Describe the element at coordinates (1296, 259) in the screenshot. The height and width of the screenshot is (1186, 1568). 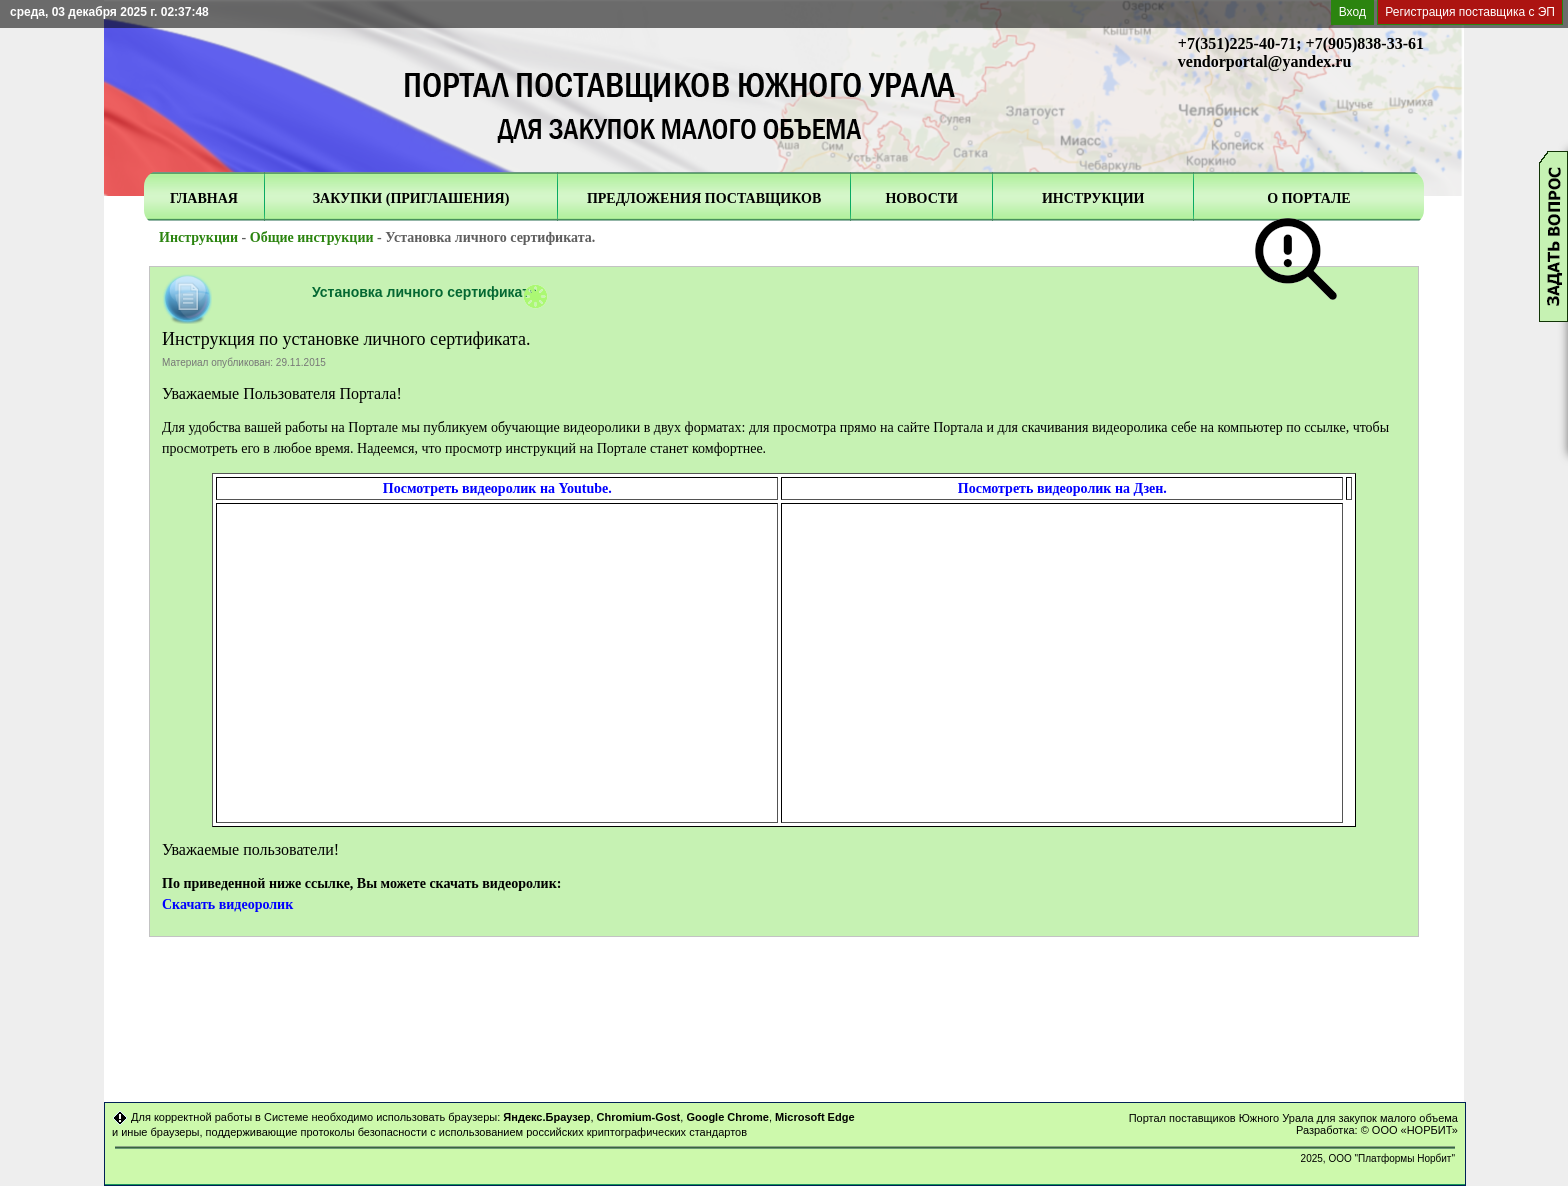
I see `search error or warning` at that location.